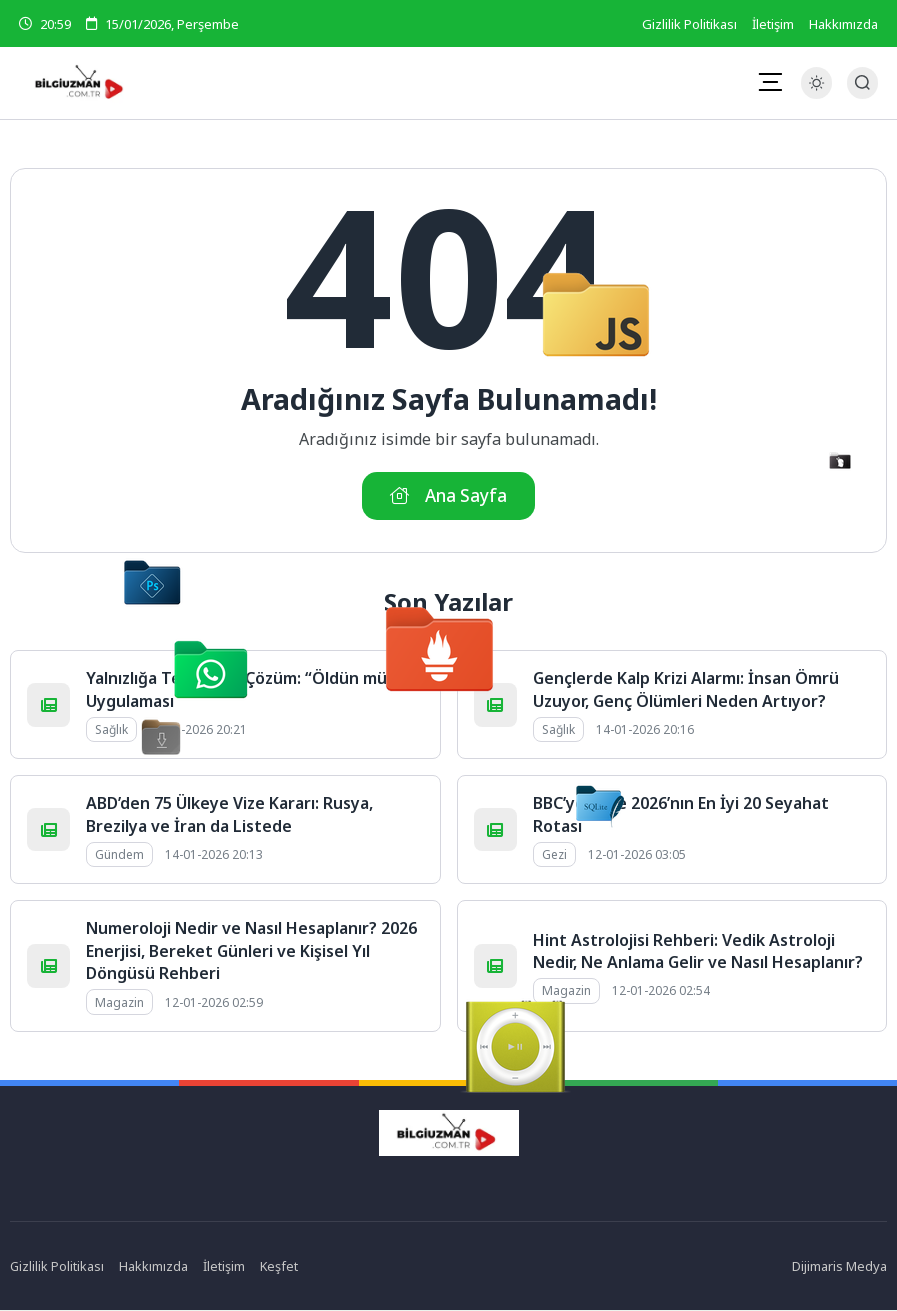 The width and height of the screenshot is (897, 1311). I want to click on open javascript project folder, so click(595, 317).